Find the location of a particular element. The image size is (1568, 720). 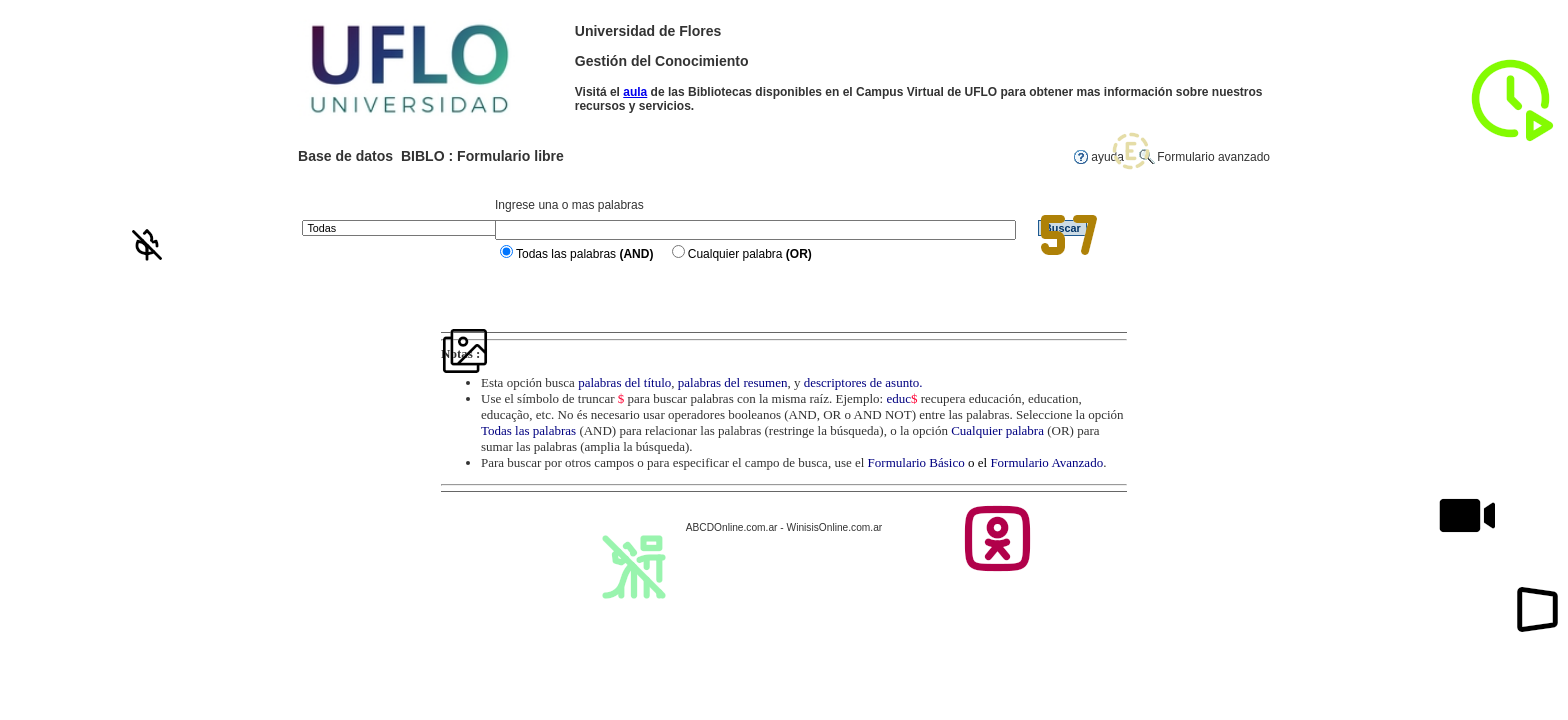

indicates gluten-free option or product is located at coordinates (147, 245).